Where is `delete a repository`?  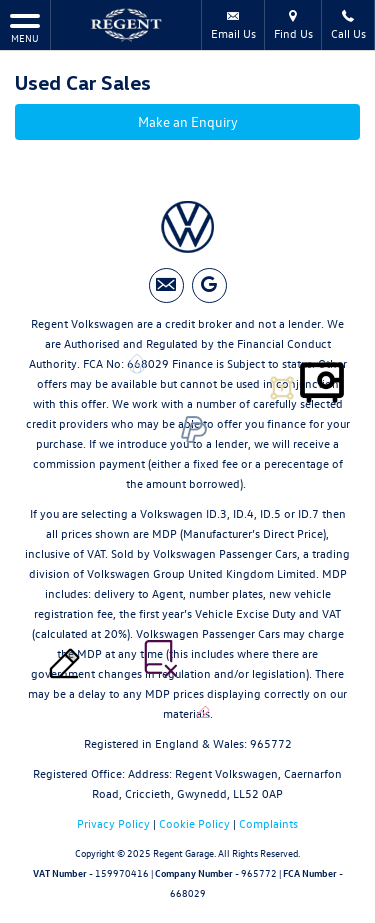
delete a repository is located at coordinates (158, 658).